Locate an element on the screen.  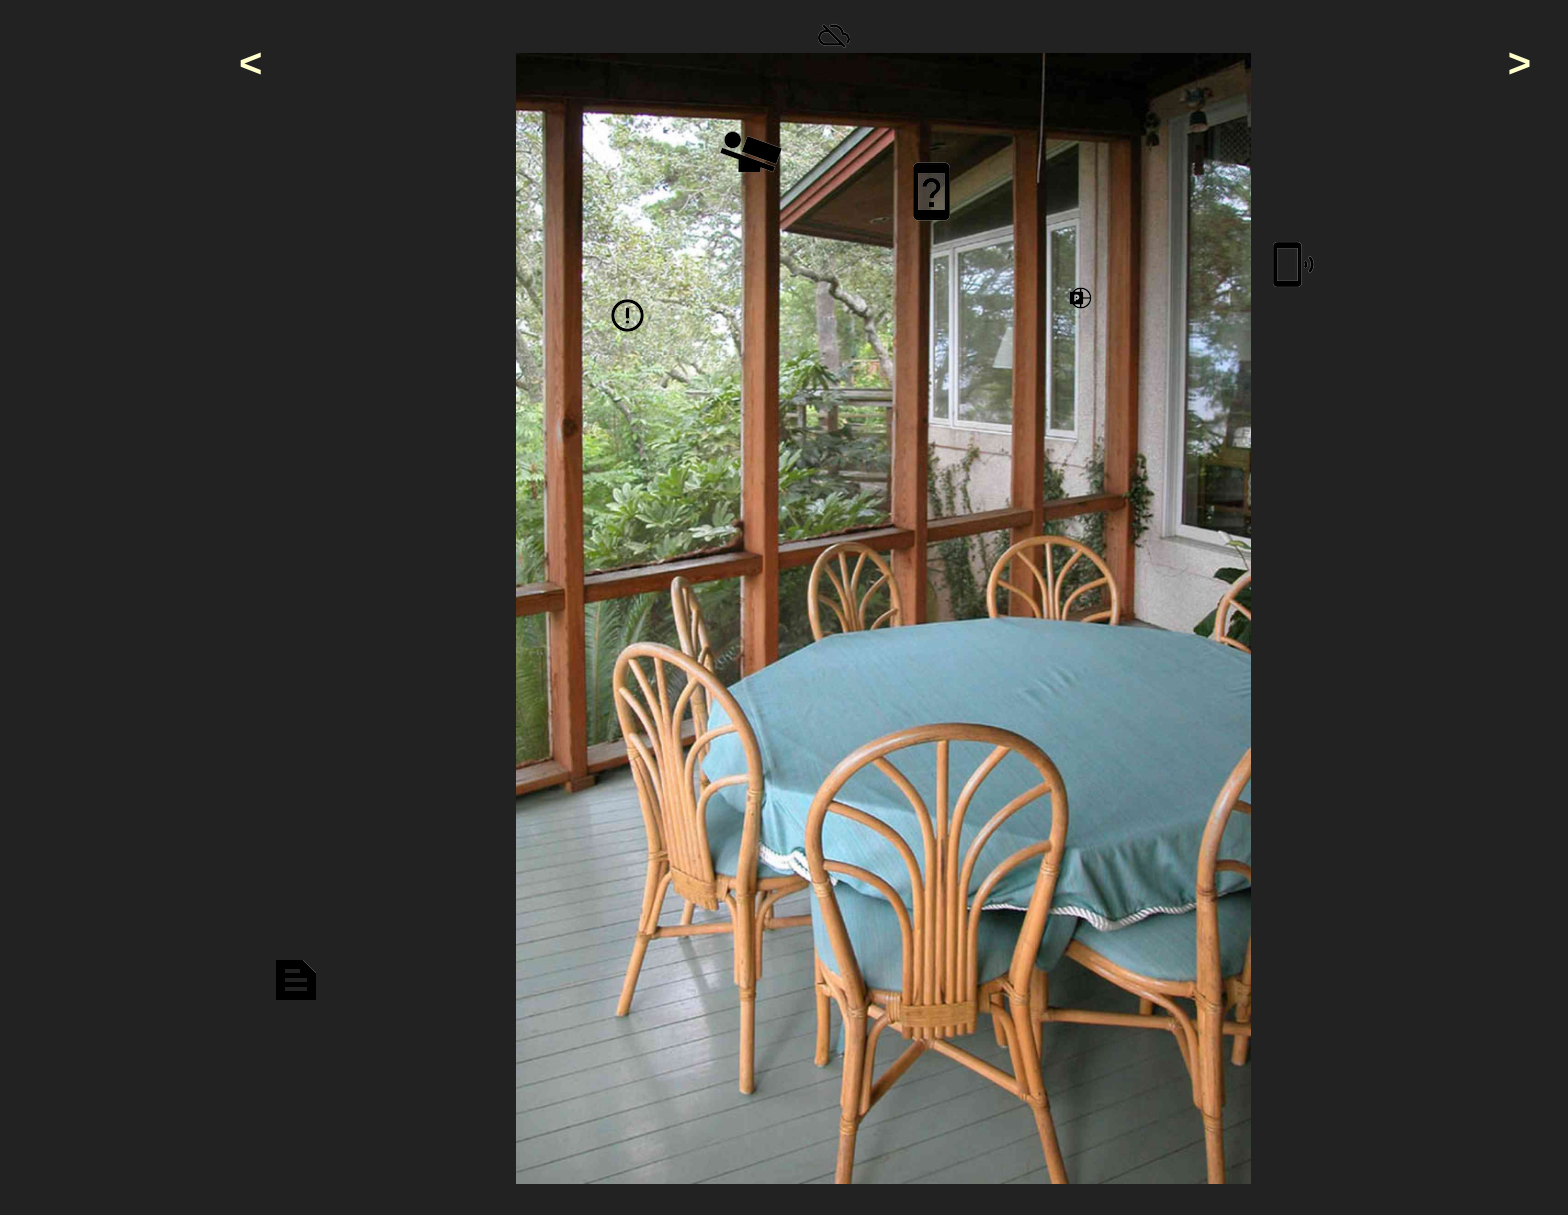
incoming call or notification on connected device is located at coordinates (1293, 264).